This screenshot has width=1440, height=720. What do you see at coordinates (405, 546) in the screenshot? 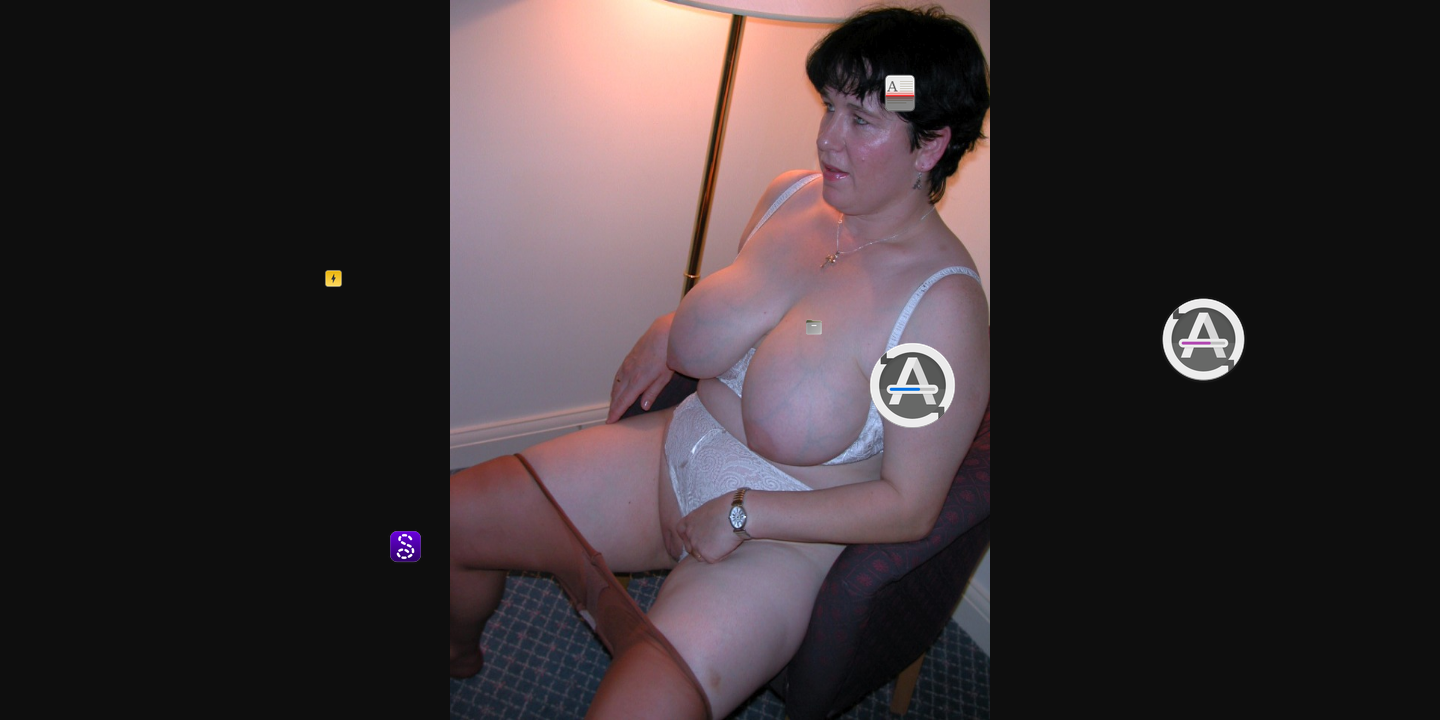
I see `open Seamly2D pattern drafting application` at bounding box center [405, 546].